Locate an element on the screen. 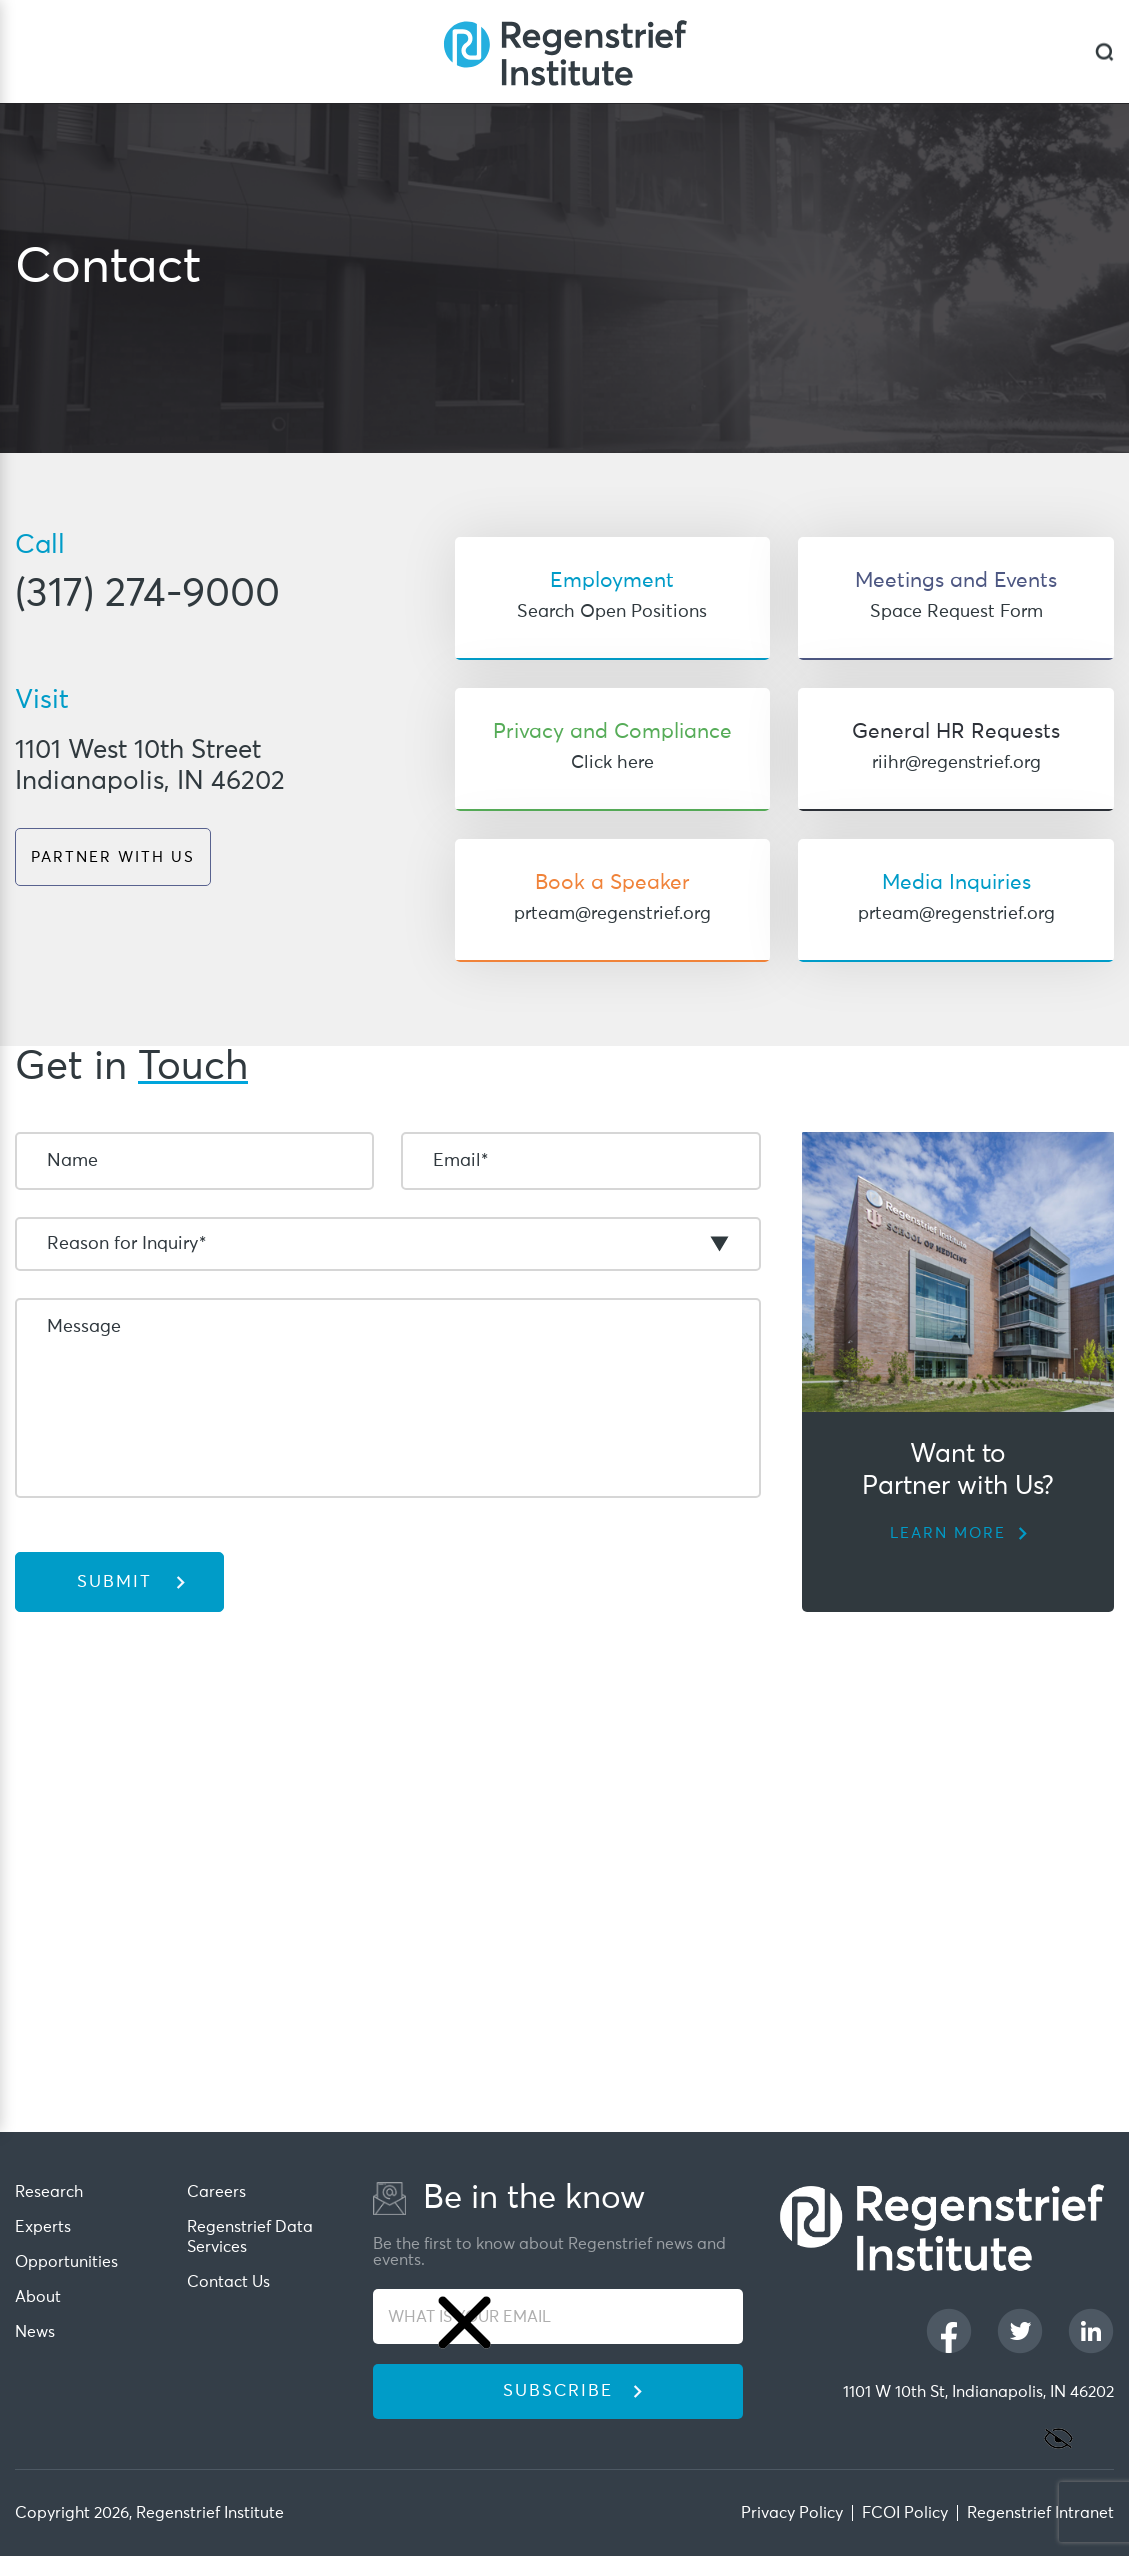 This screenshot has width=1129, height=2556. close or dismiss a dialog is located at coordinates (464, 2322).